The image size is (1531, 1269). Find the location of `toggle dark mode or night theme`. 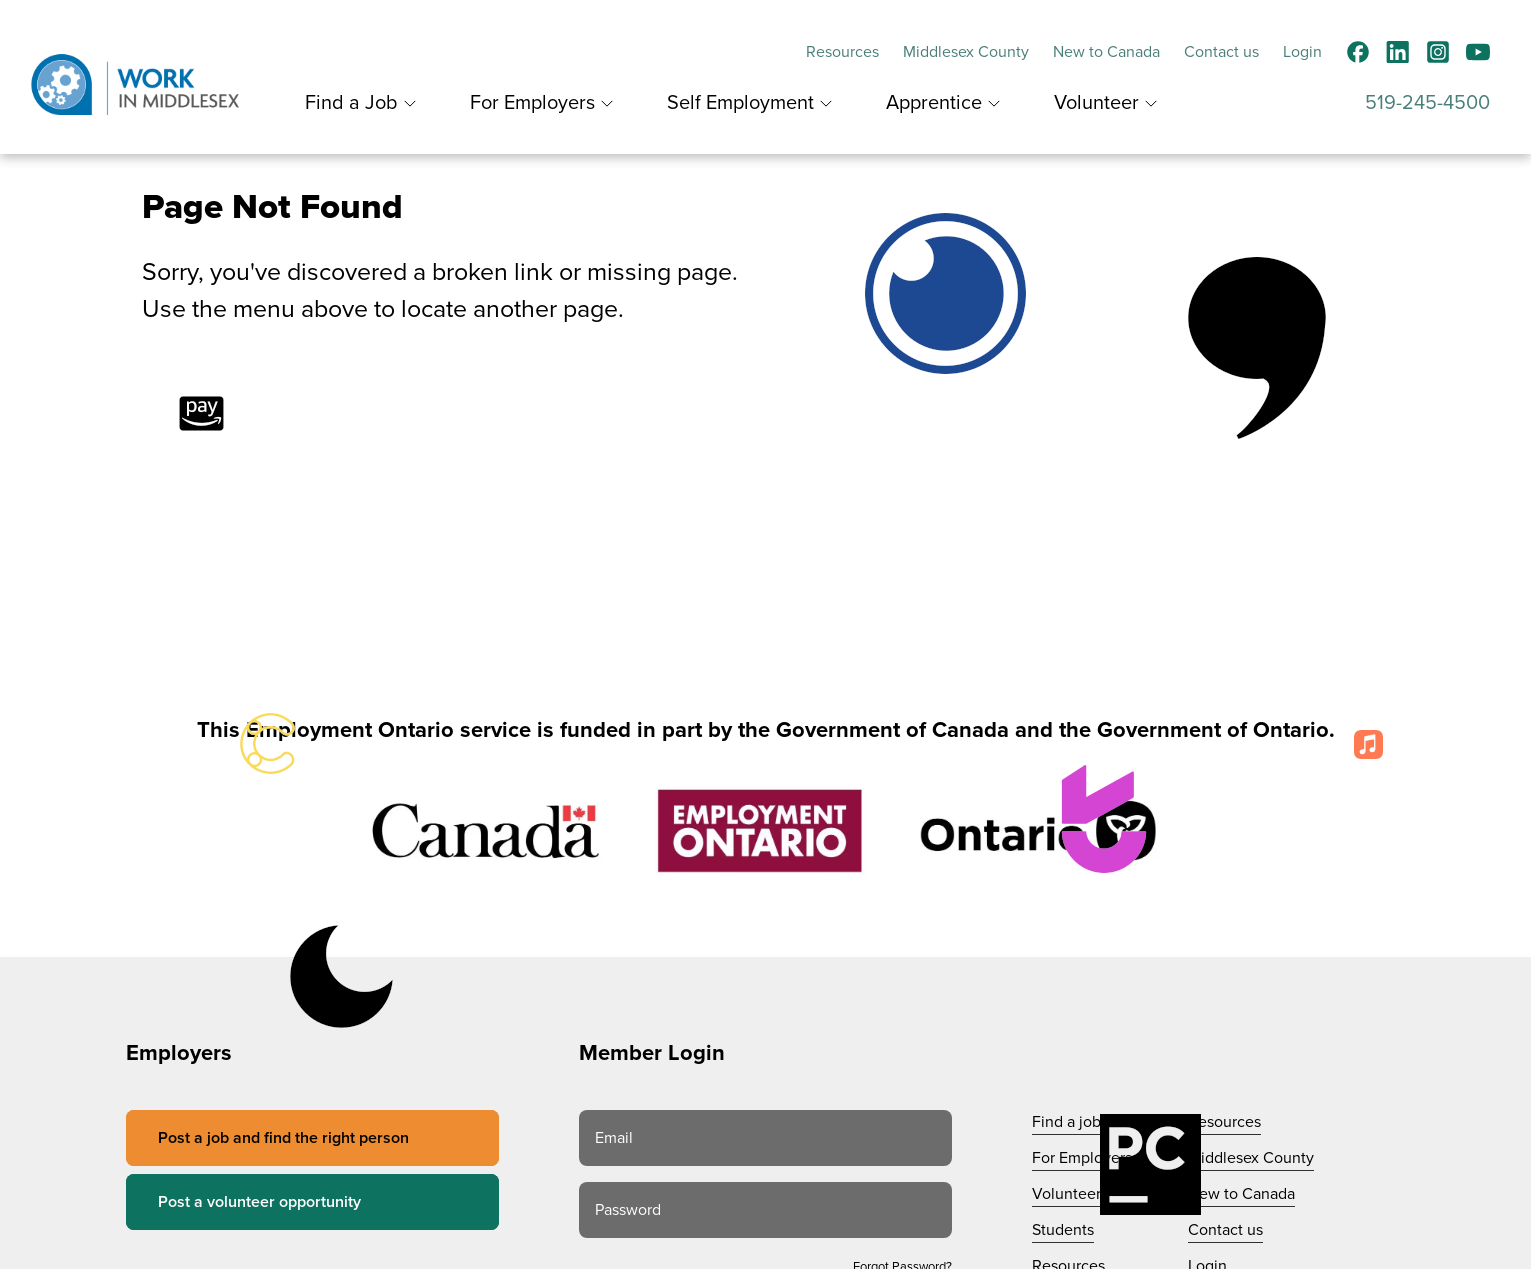

toggle dark mode or night theme is located at coordinates (341, 976).